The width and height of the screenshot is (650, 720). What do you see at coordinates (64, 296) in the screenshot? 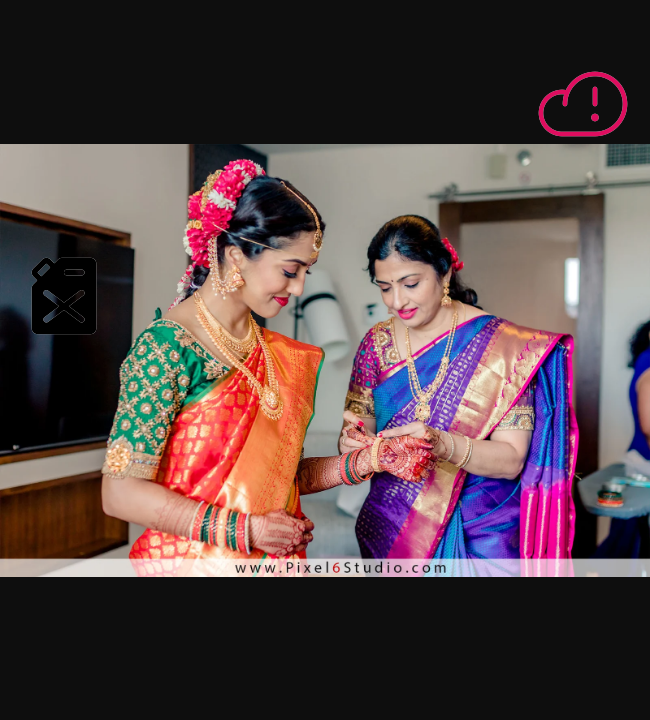
I see `indicates fuel or gas station nearby` at bounding box center [64, 296].